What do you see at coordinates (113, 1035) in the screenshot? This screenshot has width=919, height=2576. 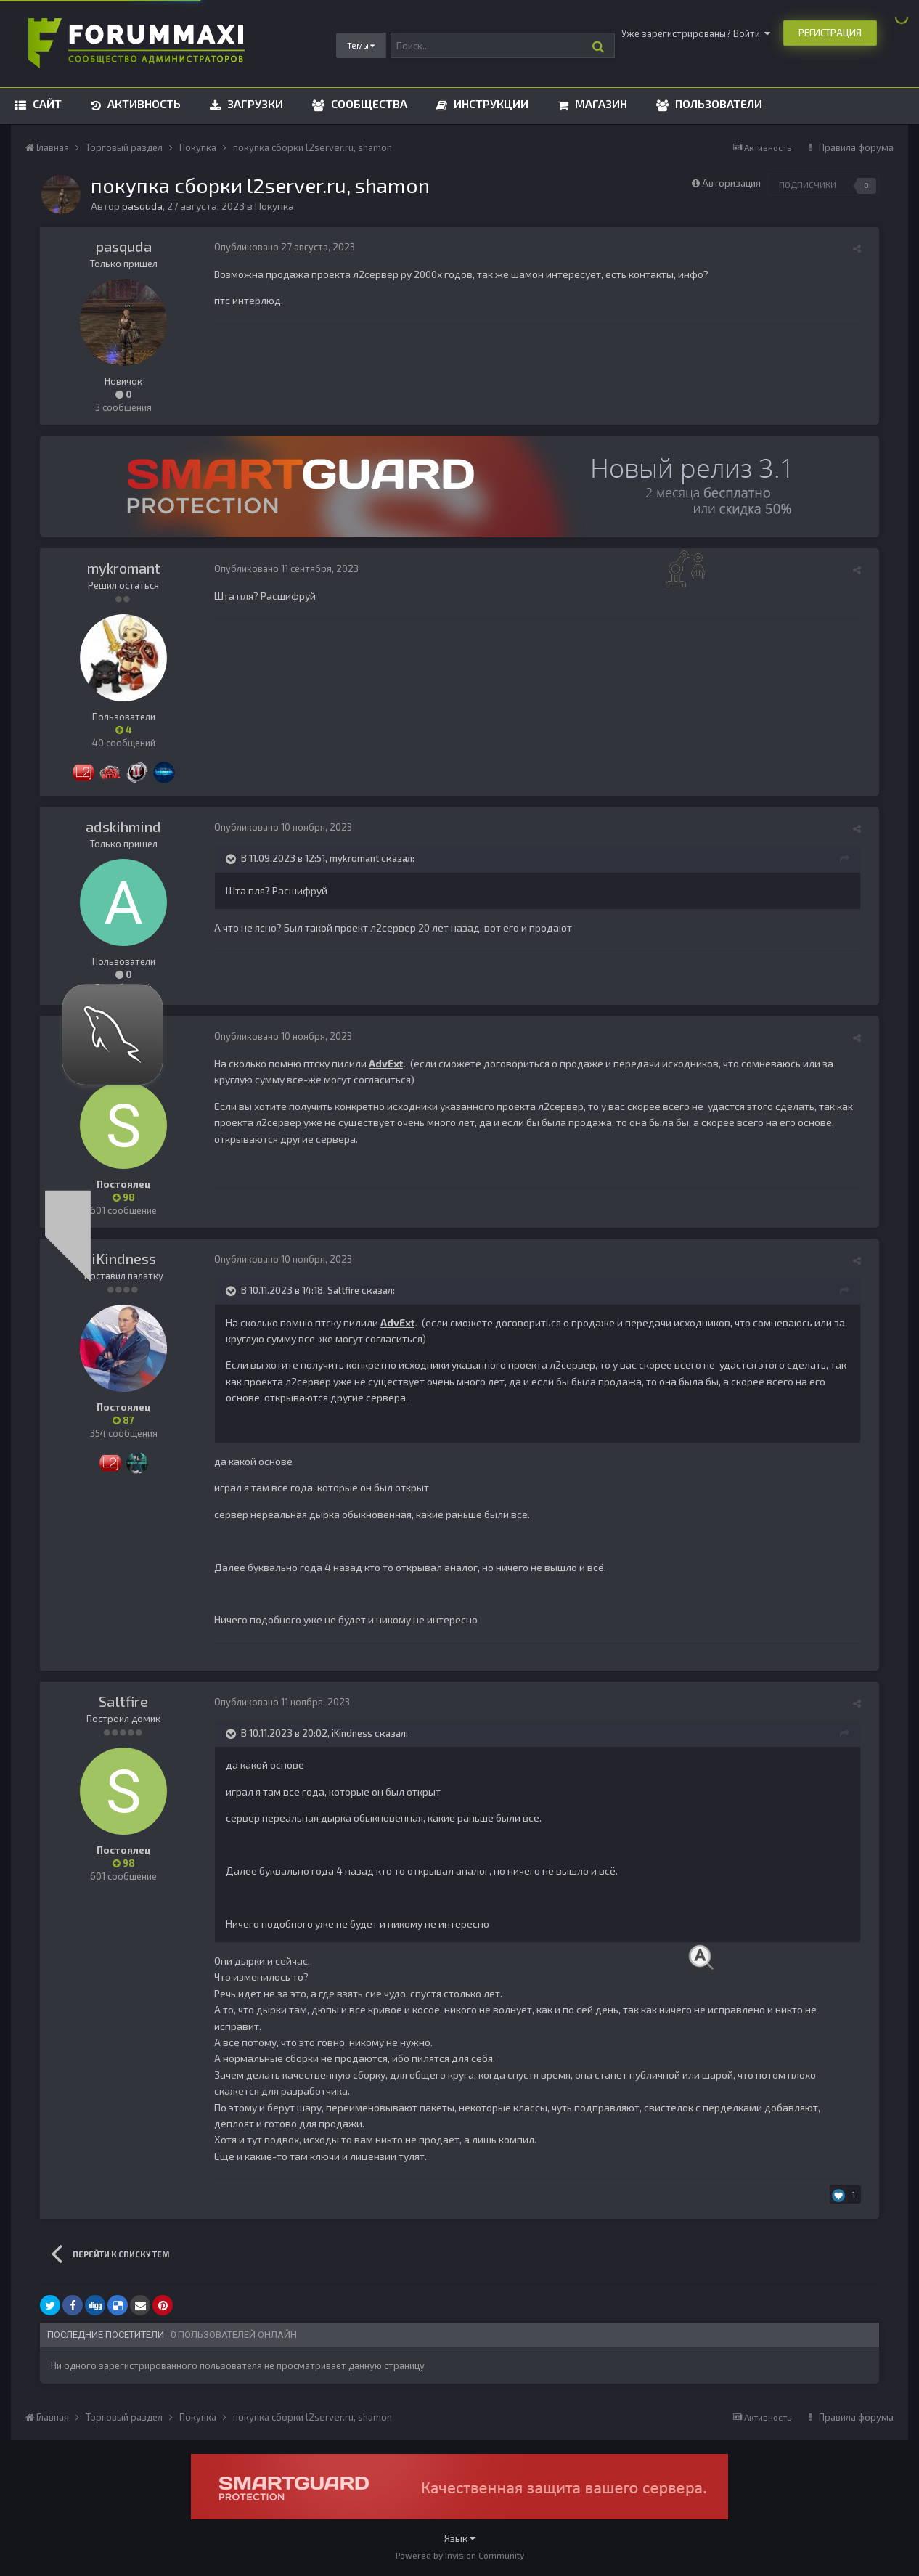 I see `open mysql workbench database management tool` at bounding box center [113, 1035].